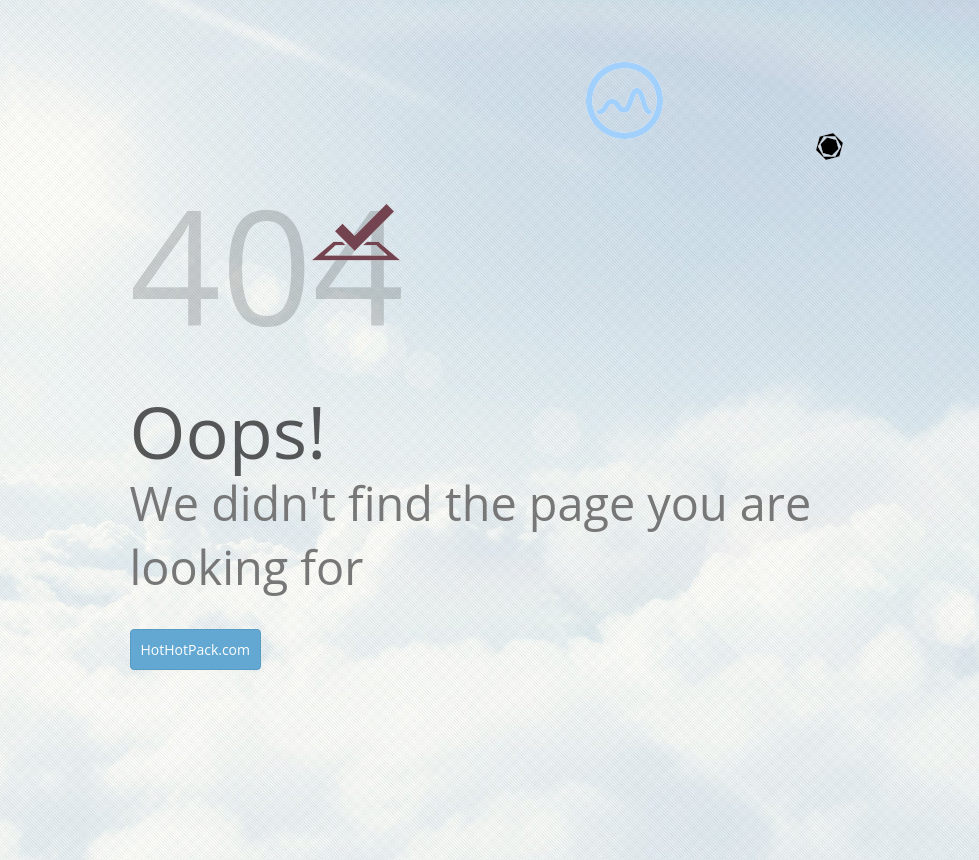  I want to click on open the Flood torrent client, so click(624, 100).